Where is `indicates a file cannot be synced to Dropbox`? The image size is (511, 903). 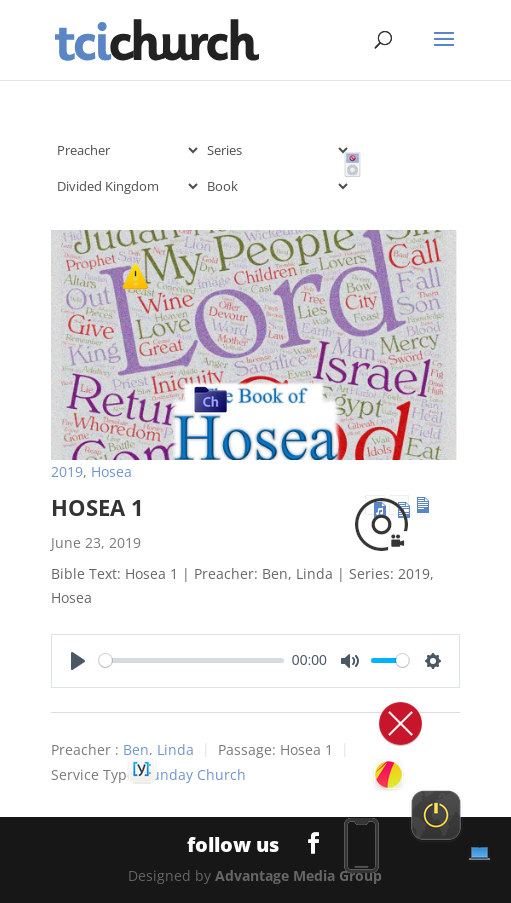
indicates a file cannot be synced to Dropbox is located at coordinates (400, 723).